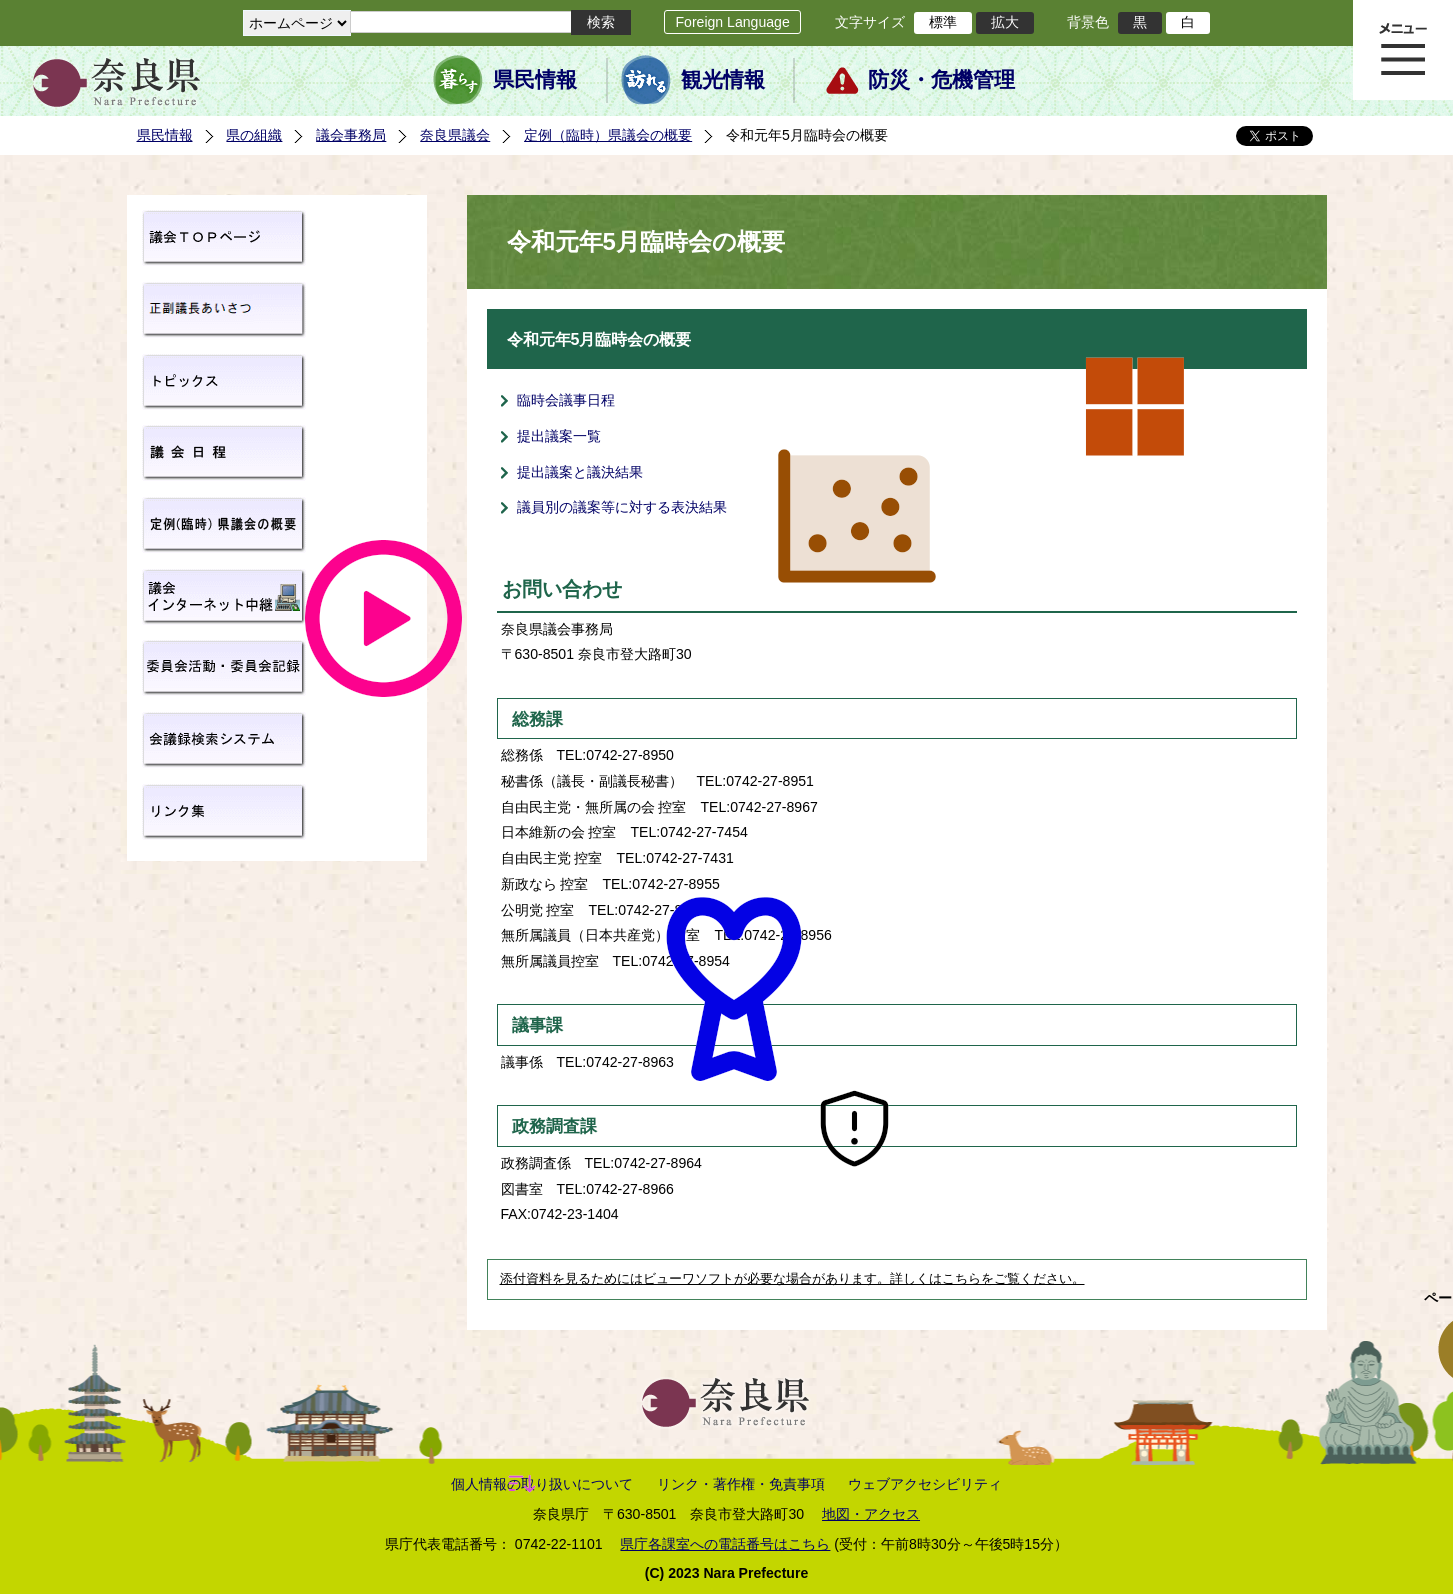  Describe the element at coordinates (522, 1483) in the screenshot. I see `sort items in descending order` at that location.